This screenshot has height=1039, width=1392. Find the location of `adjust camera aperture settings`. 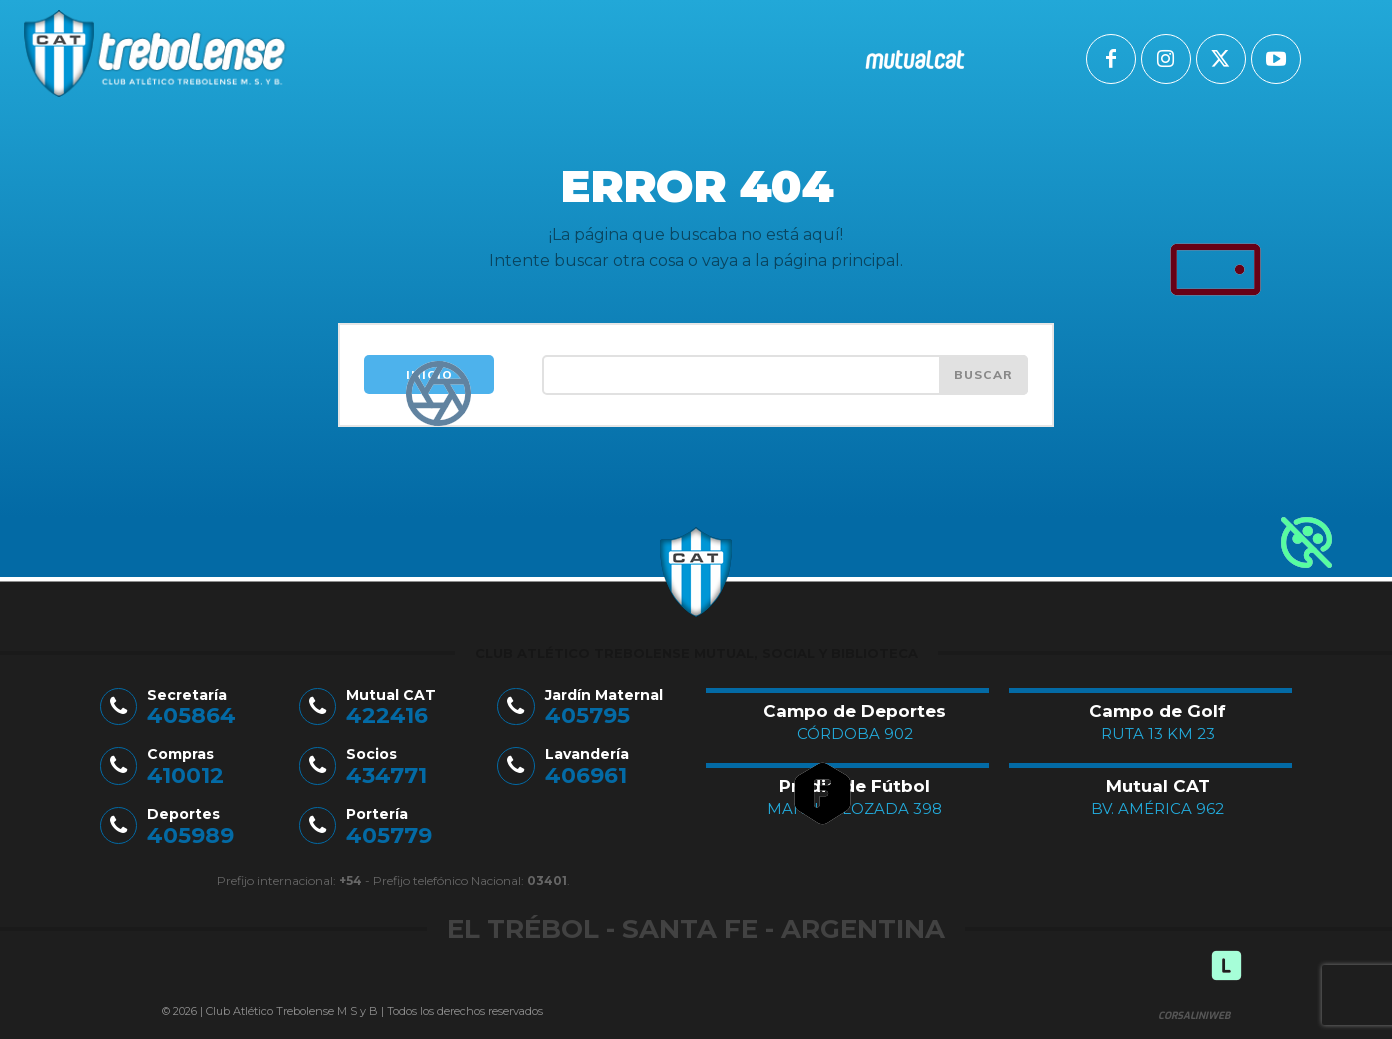

adjust camera aperture settings is located at coordinates (438, 393).